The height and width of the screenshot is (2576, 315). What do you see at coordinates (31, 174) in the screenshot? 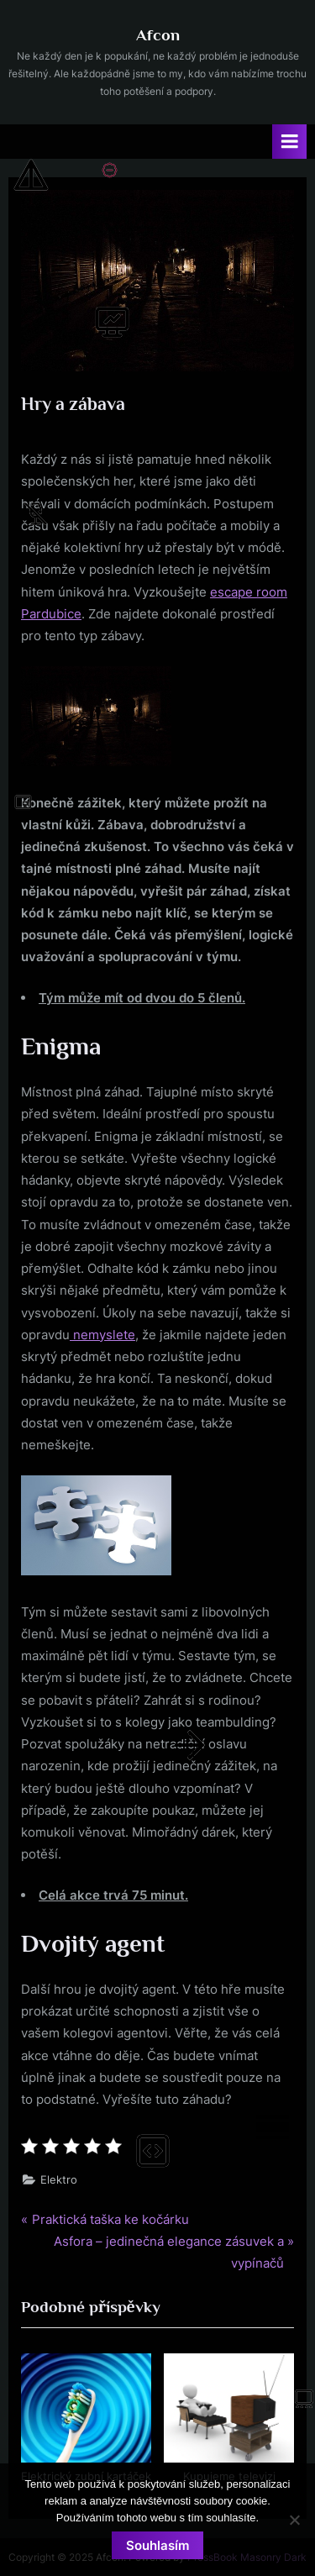
I see `view image details or metadata` at bounding box center [31, 174].